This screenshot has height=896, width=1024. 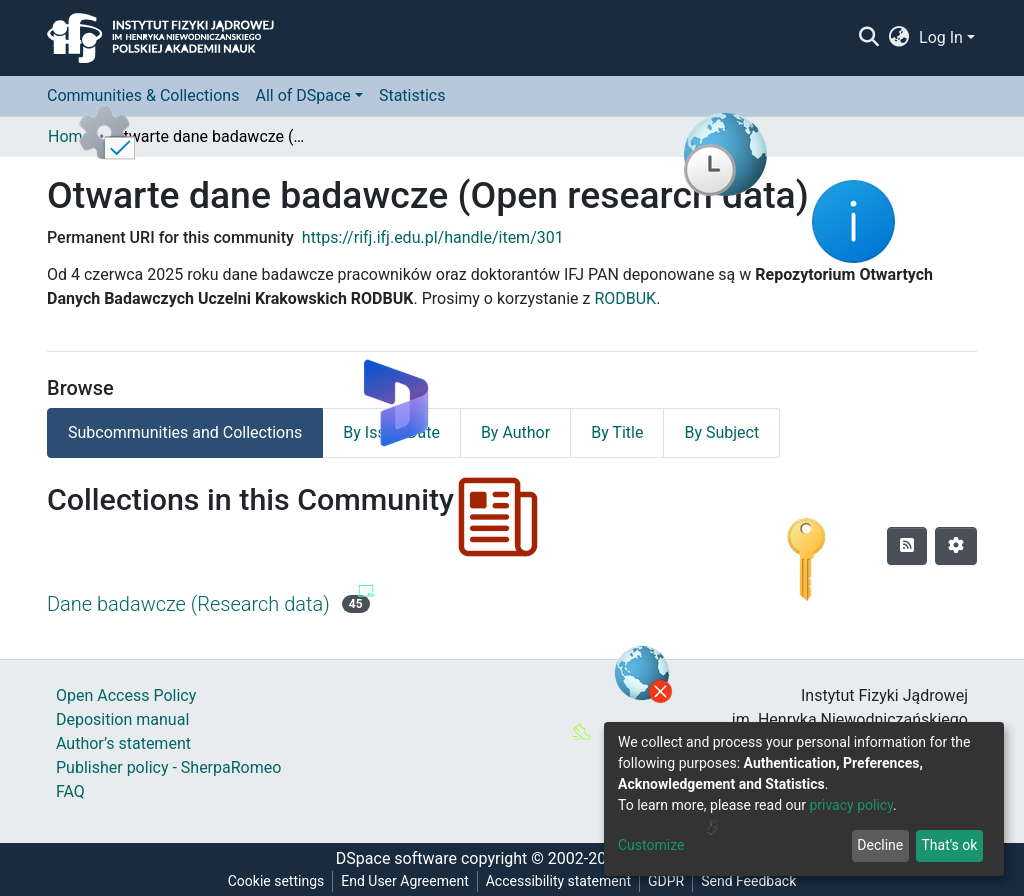 I want to click on open whiteboard or presentation mode, so click(x=366, y=591).